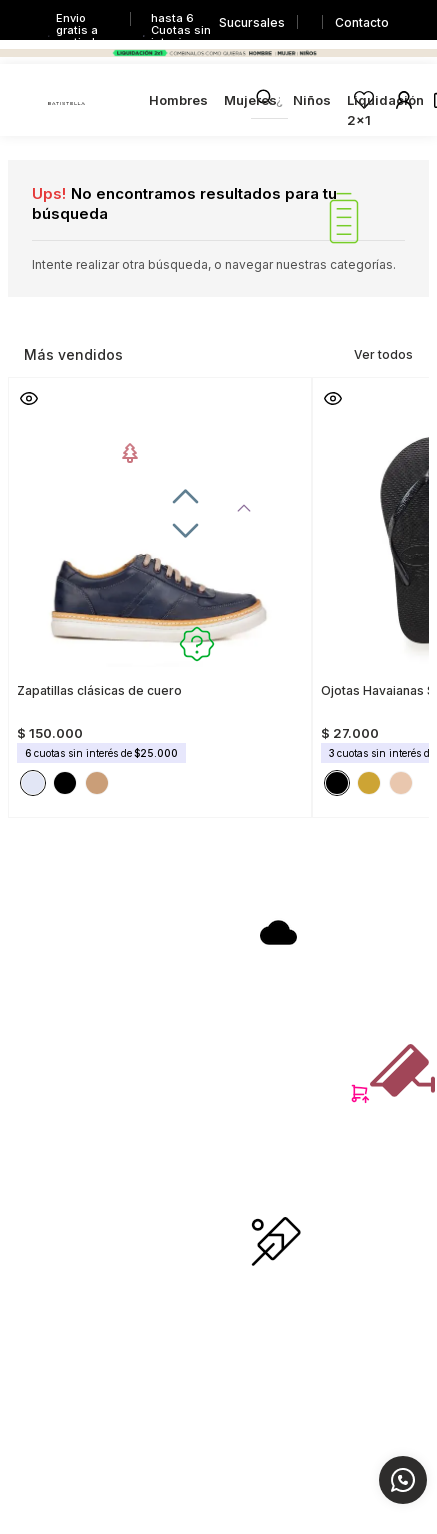 This screenshot has height=1534, width=437. What do you see at coordinates (359, 1093) in the screenshot?
I see `upload items to your cart` at bounding box center [359, 1093].